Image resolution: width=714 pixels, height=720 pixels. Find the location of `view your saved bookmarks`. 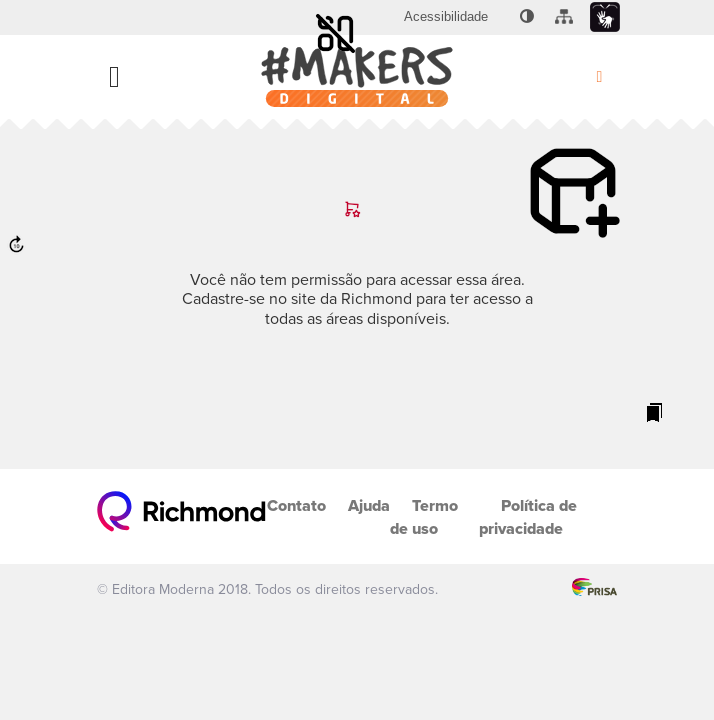

view your saved bookmarks is located at coordinates (654, 412).